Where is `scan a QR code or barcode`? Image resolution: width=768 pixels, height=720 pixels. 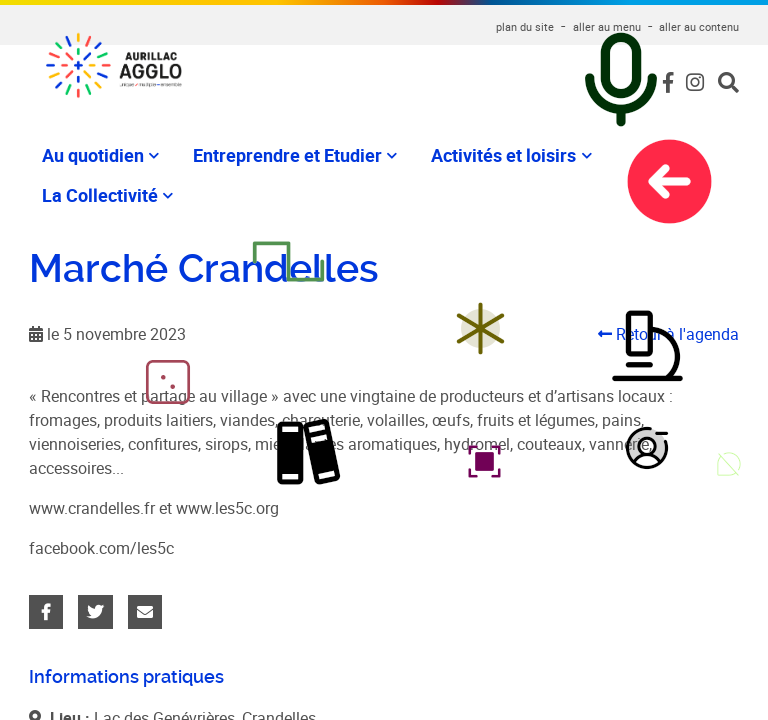
scan a QR code or barcode is located at coordinates (484, 461).